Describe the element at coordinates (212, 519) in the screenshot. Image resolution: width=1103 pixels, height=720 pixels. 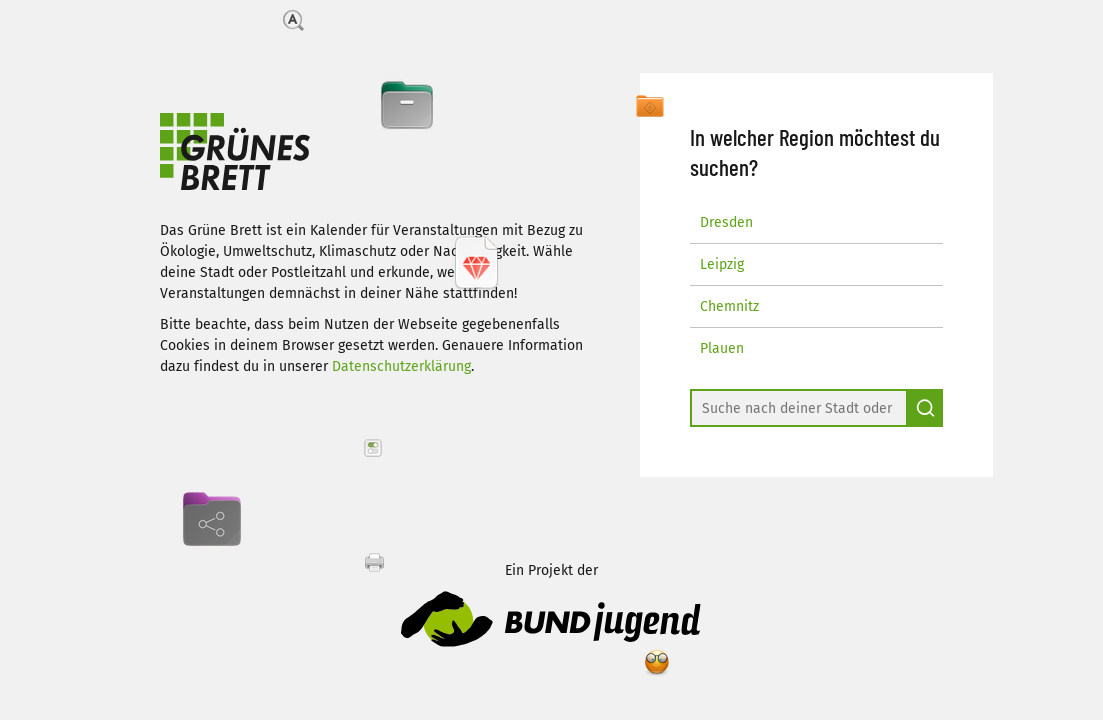
I see `open your public shared folder` at that location.